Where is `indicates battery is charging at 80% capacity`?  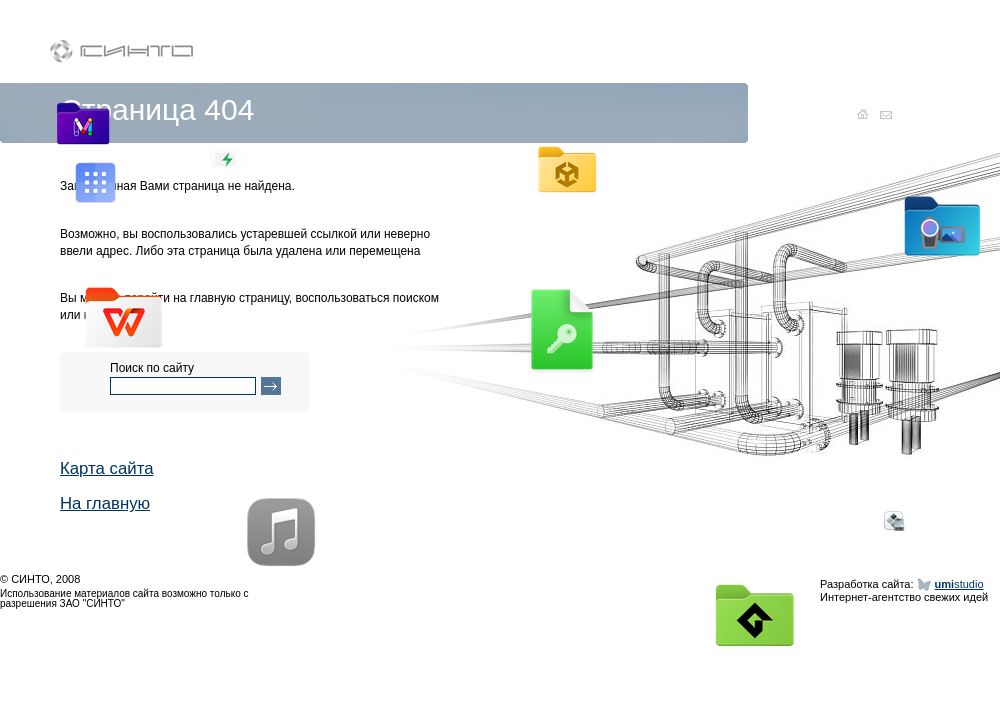
indicates battery is charging at 80% capacity is located at coordinates (228, 159).